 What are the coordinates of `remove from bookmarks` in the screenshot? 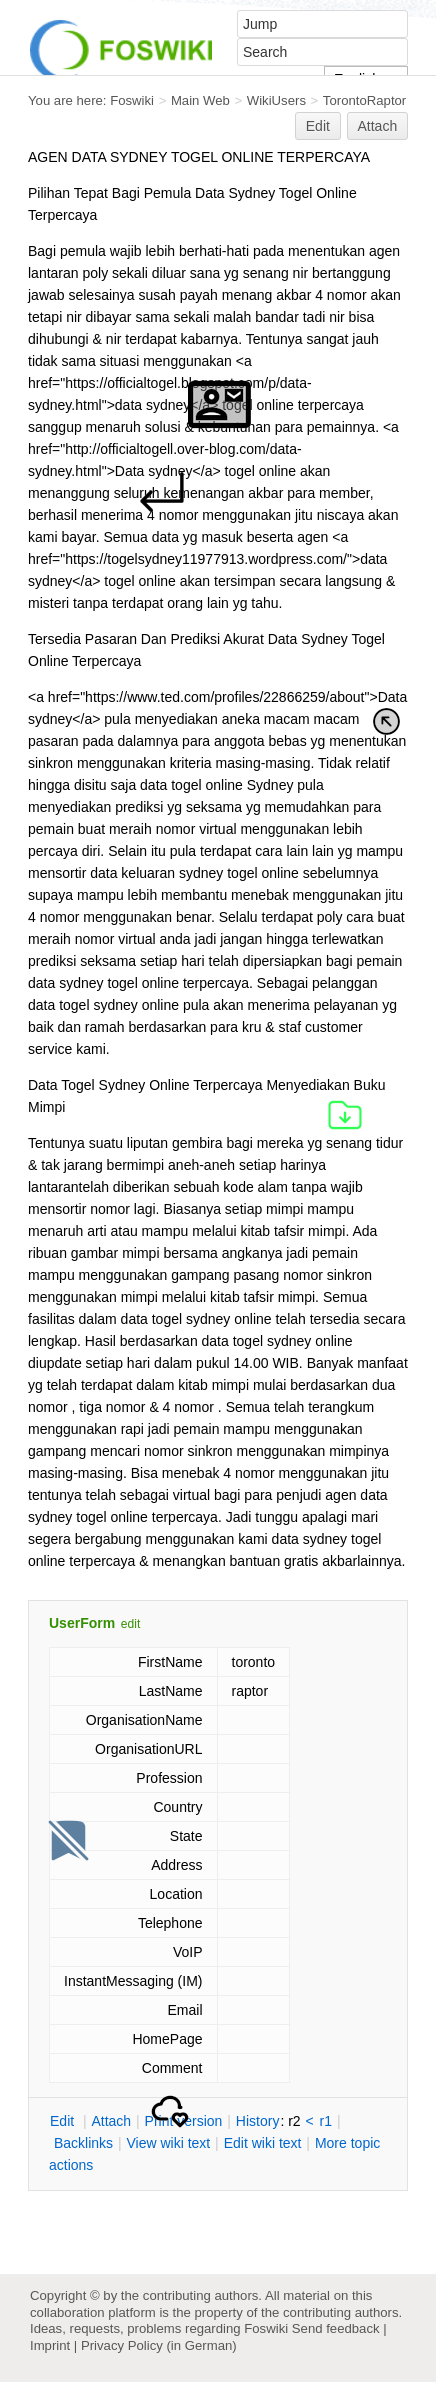 It's located at (68, 1840).